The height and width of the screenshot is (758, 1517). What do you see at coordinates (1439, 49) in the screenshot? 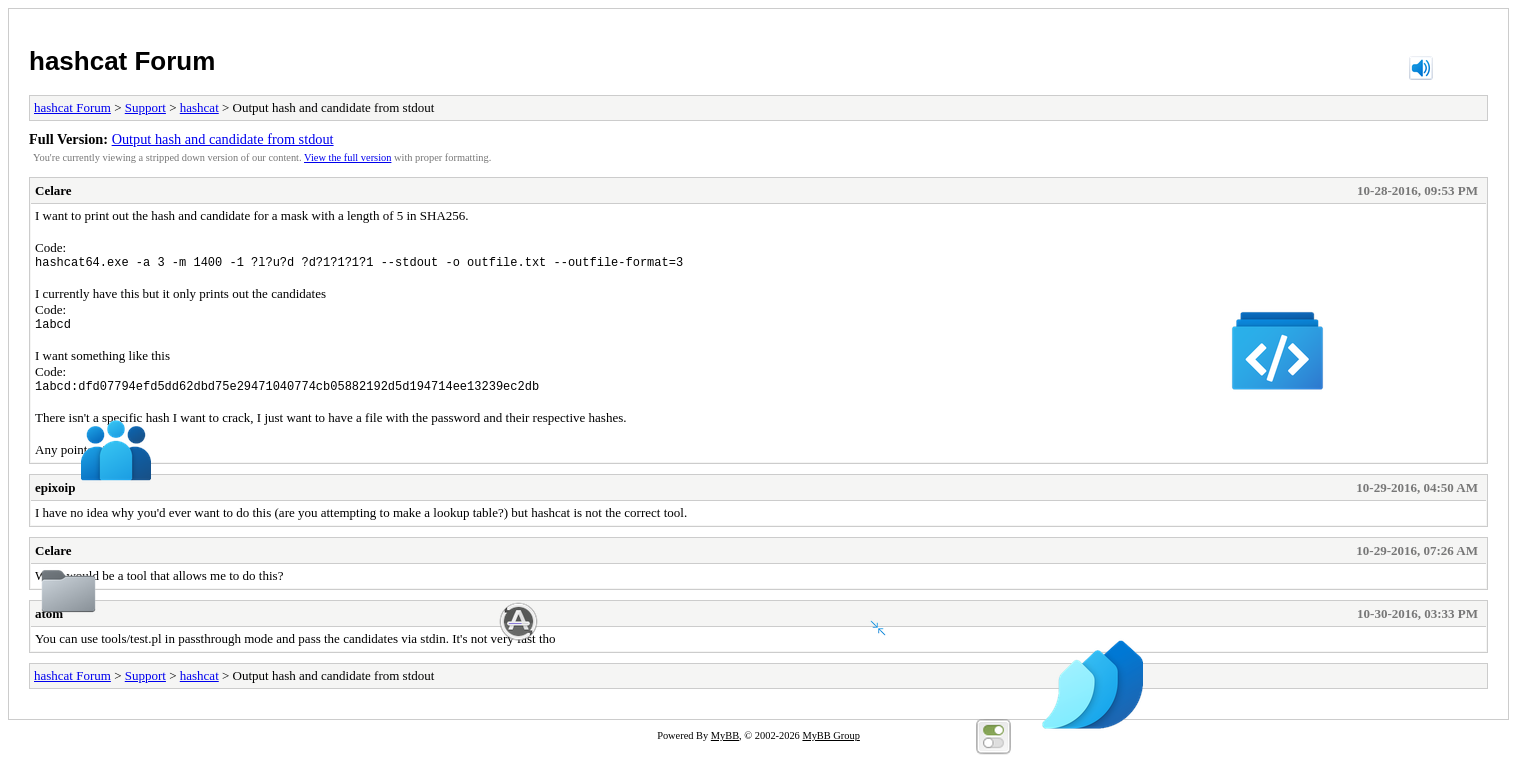
I see `indicates sound or audio is enabled` at bounding box center [1439, 49].